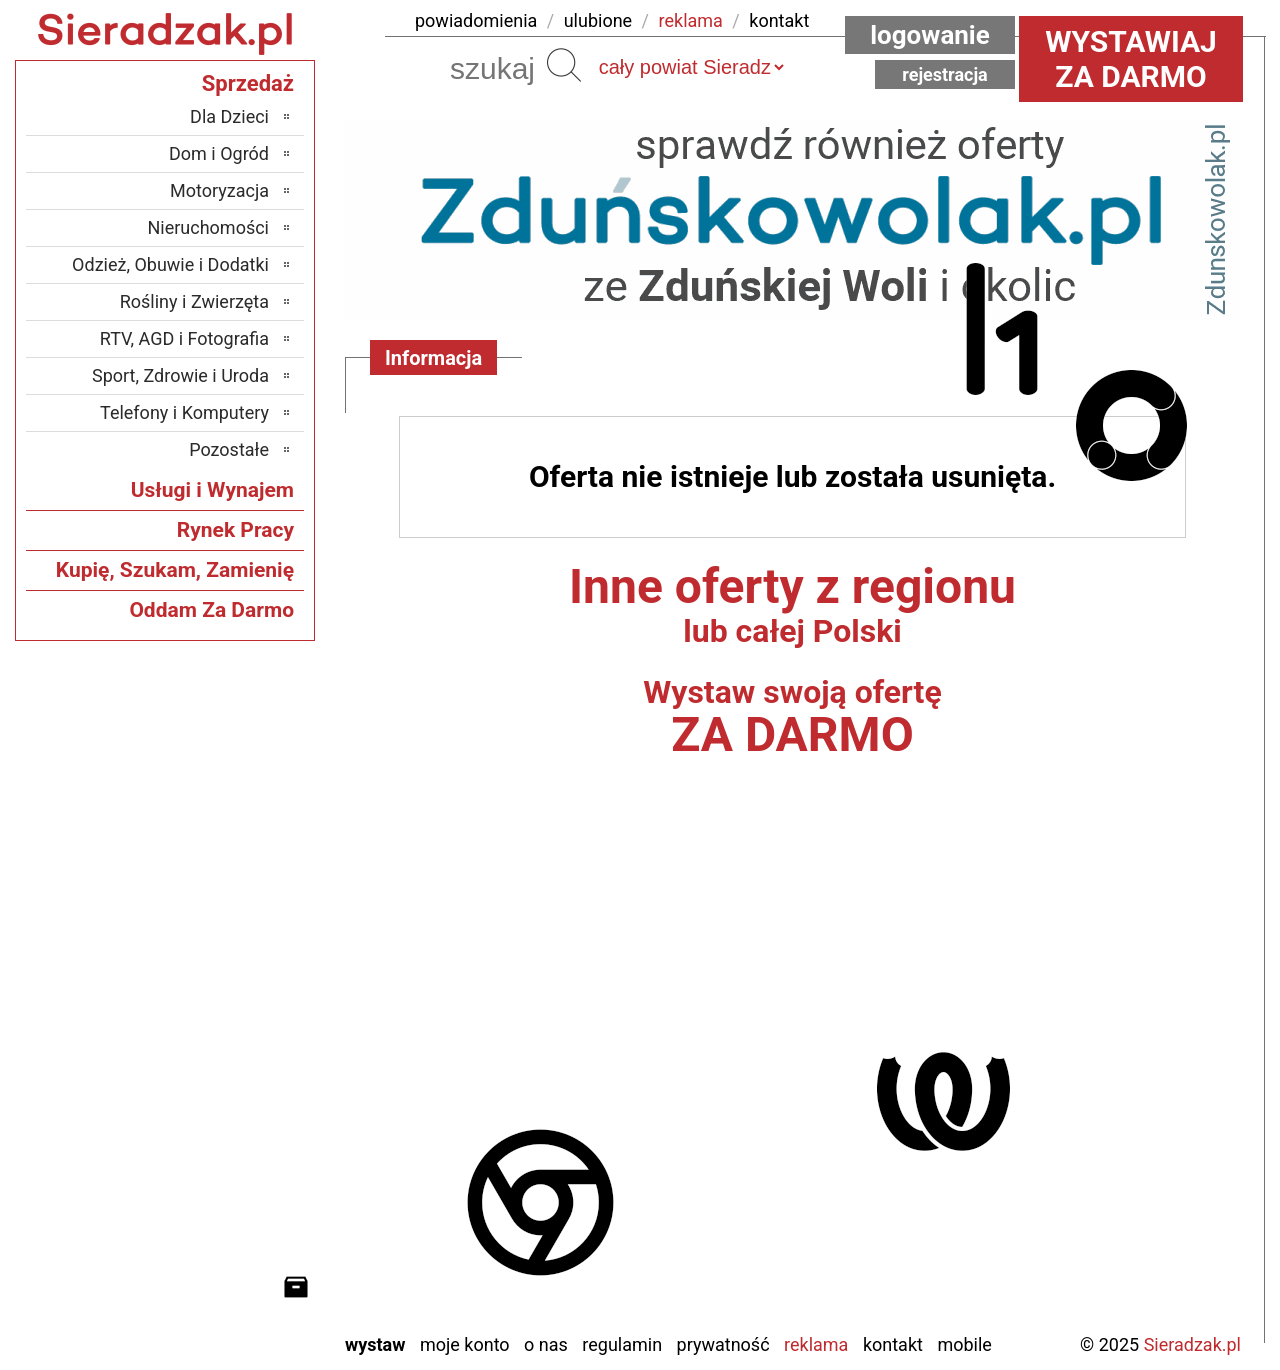 The height and width of the screenshot is (1370, 1280). What do you see at coordinates (1002, 329) in the screenshot?
I see `visit hackerone bug bounty platform` at bounding box center [1002, 329].